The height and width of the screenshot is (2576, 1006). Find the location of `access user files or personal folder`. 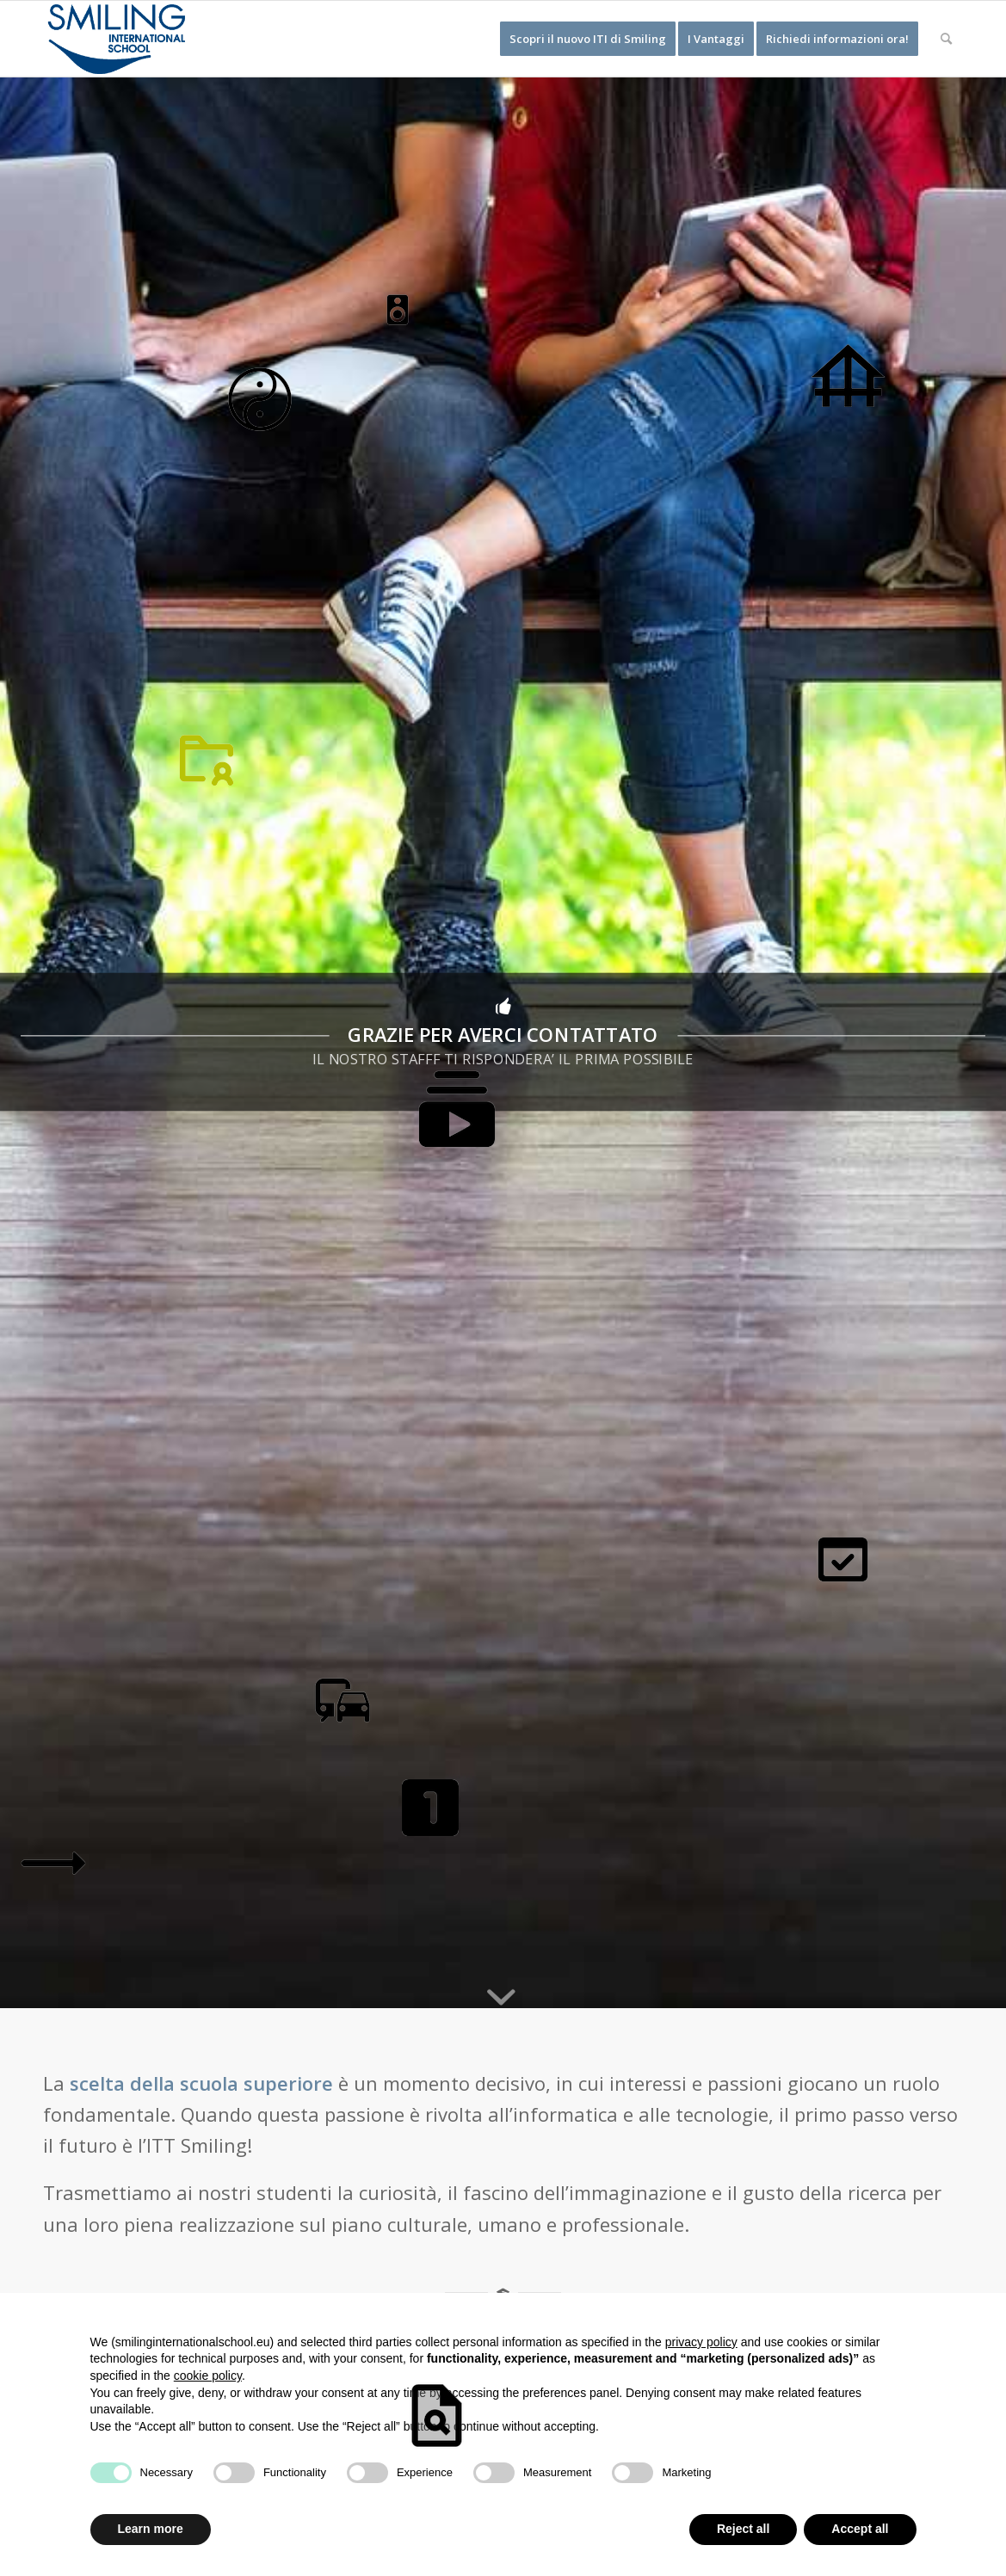

access user files or personal folder is located at coordinates (207, 759).